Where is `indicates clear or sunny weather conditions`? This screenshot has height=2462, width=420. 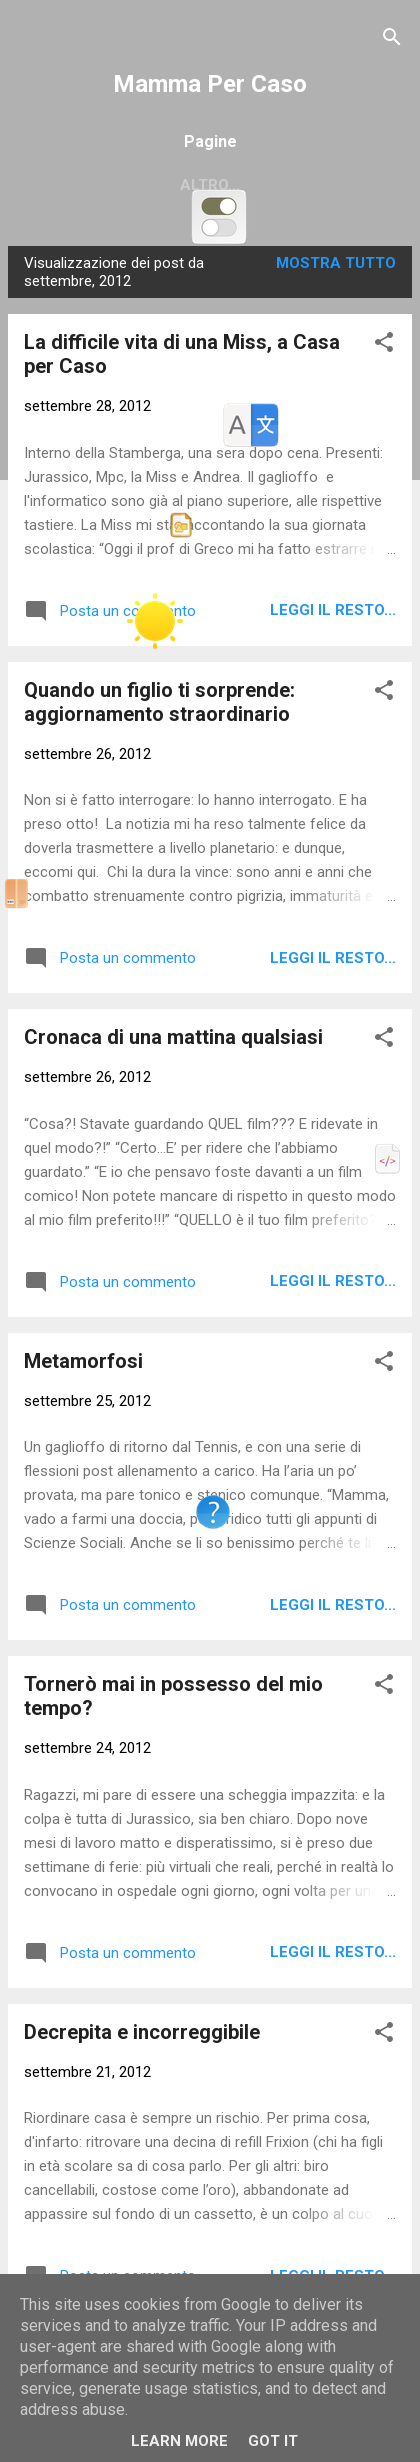
indicates clear or sunny weather conditions is located at coordinates (155, 621).